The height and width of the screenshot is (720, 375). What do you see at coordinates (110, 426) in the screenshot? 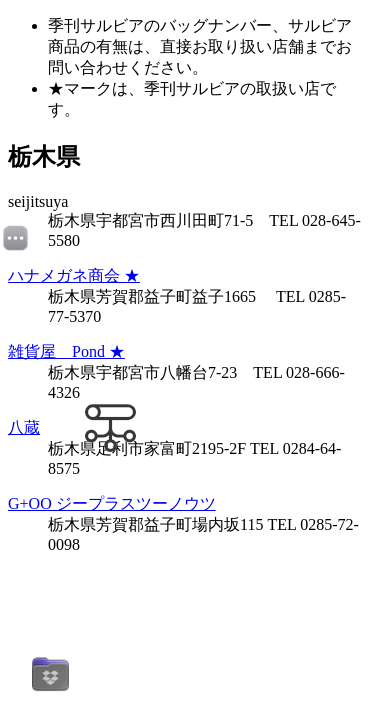
I see `configure network proxy settings` at bounding box center [110, 426].